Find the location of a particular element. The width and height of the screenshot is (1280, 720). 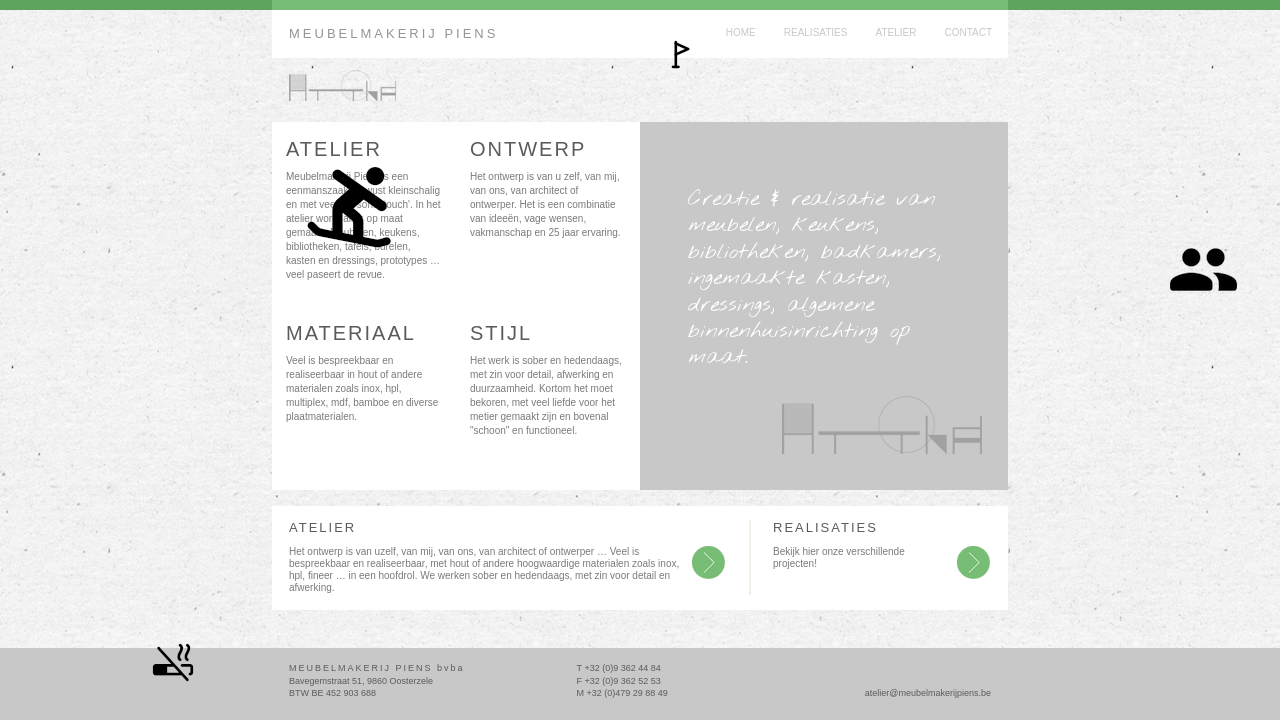

flag or mark an item for follow-up is located at coordinates (678, 54).